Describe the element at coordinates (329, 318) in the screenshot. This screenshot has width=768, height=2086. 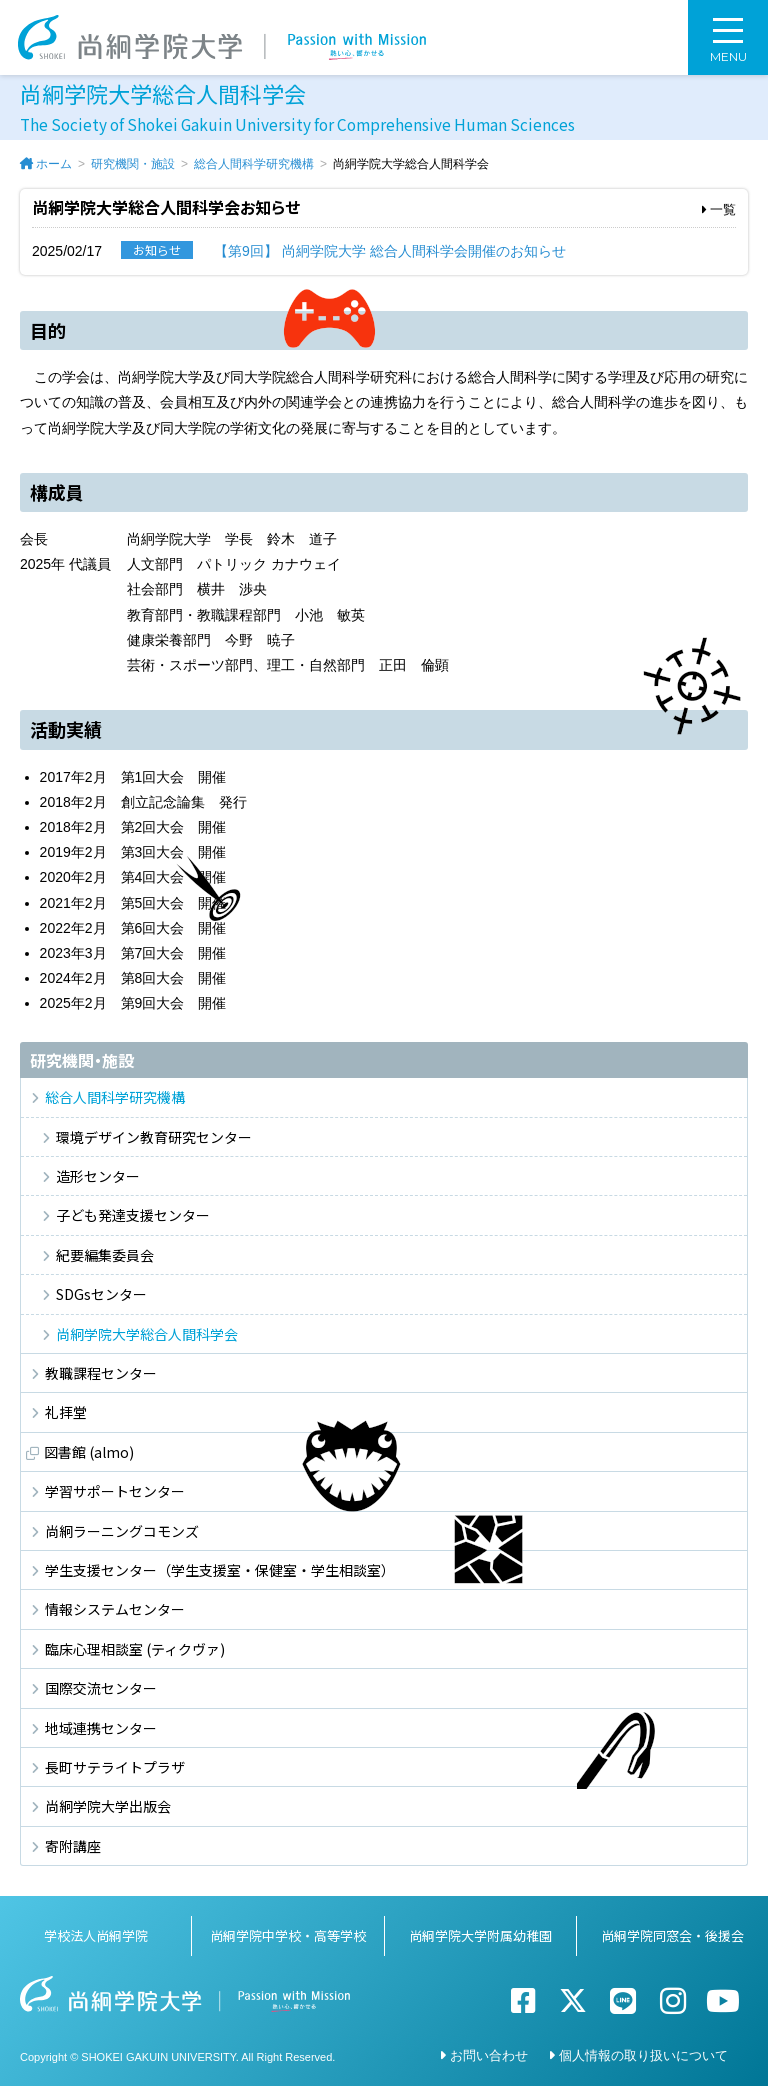
I see `open gaming or game center app` at that location.